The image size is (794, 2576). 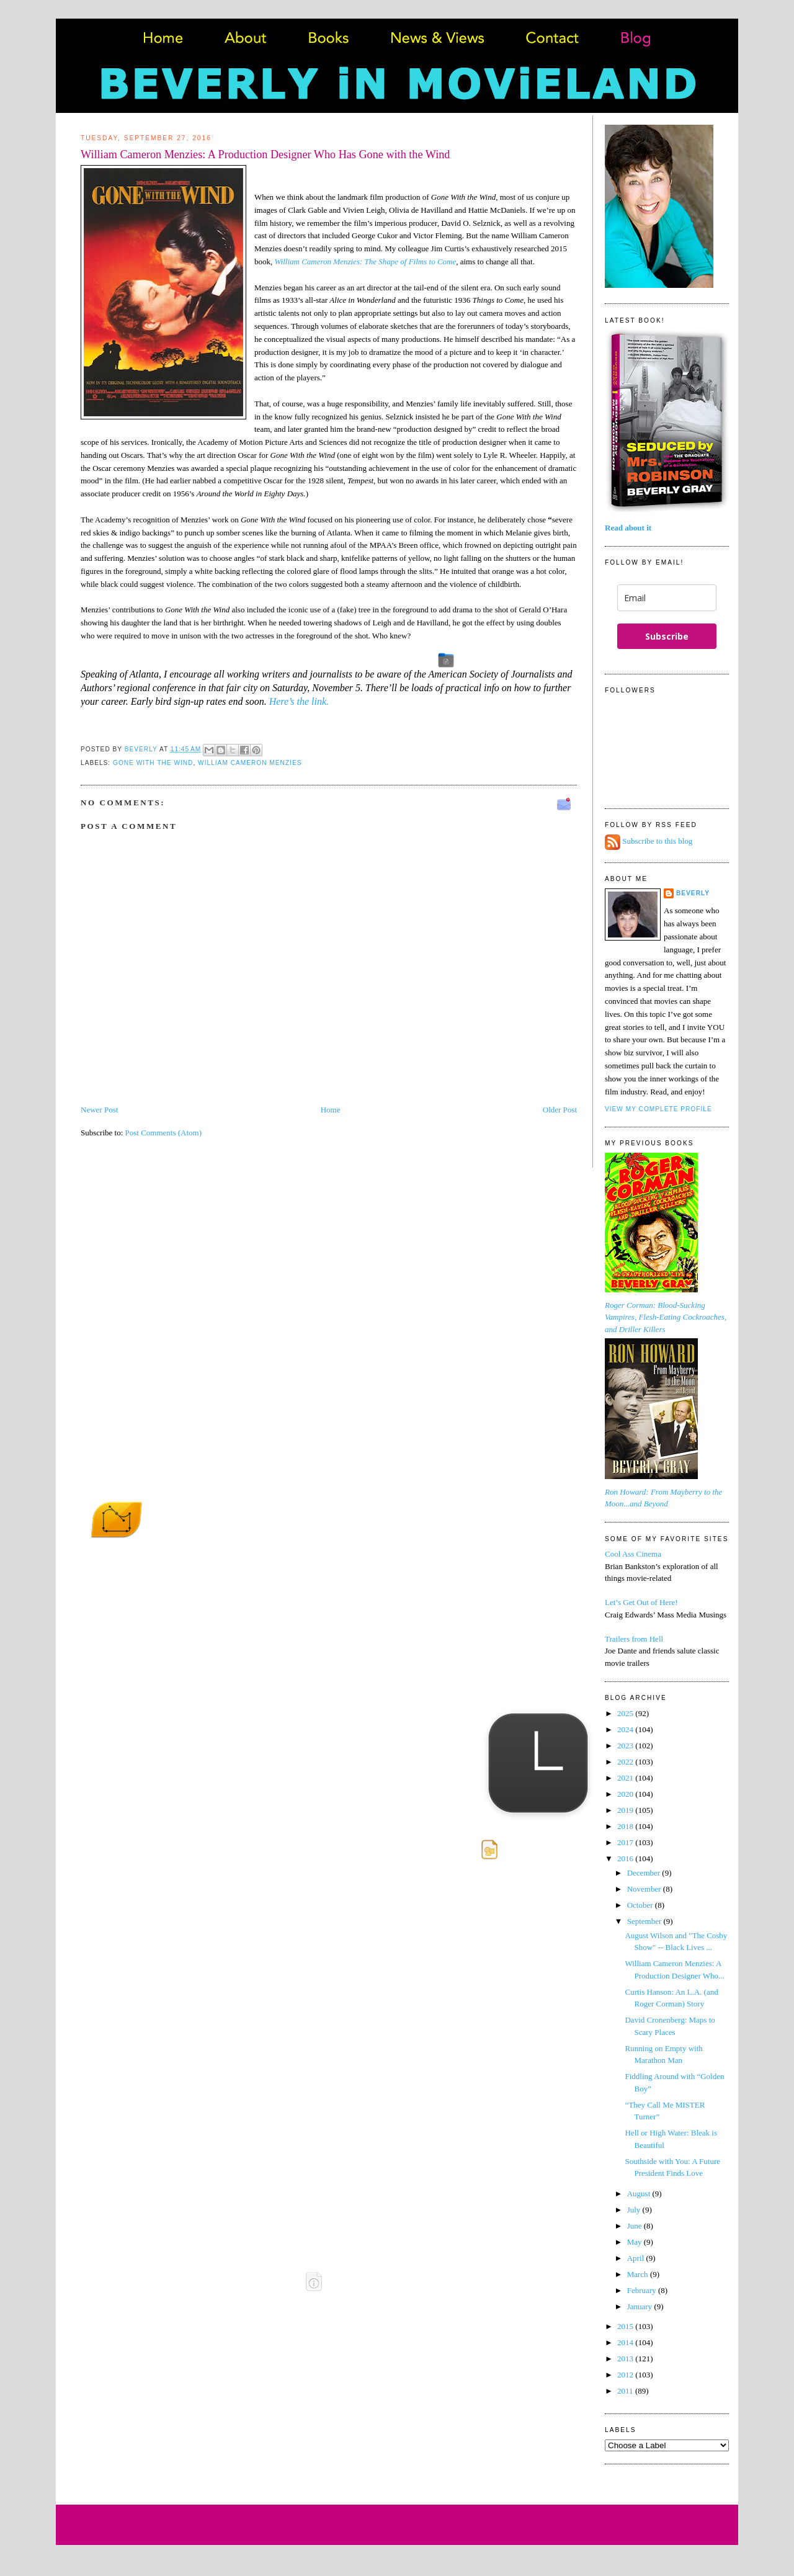 What do you see at coordinates (538, 1764) in the screenshot?
I see `open date and time settings` at bounding box center [538, 1764].